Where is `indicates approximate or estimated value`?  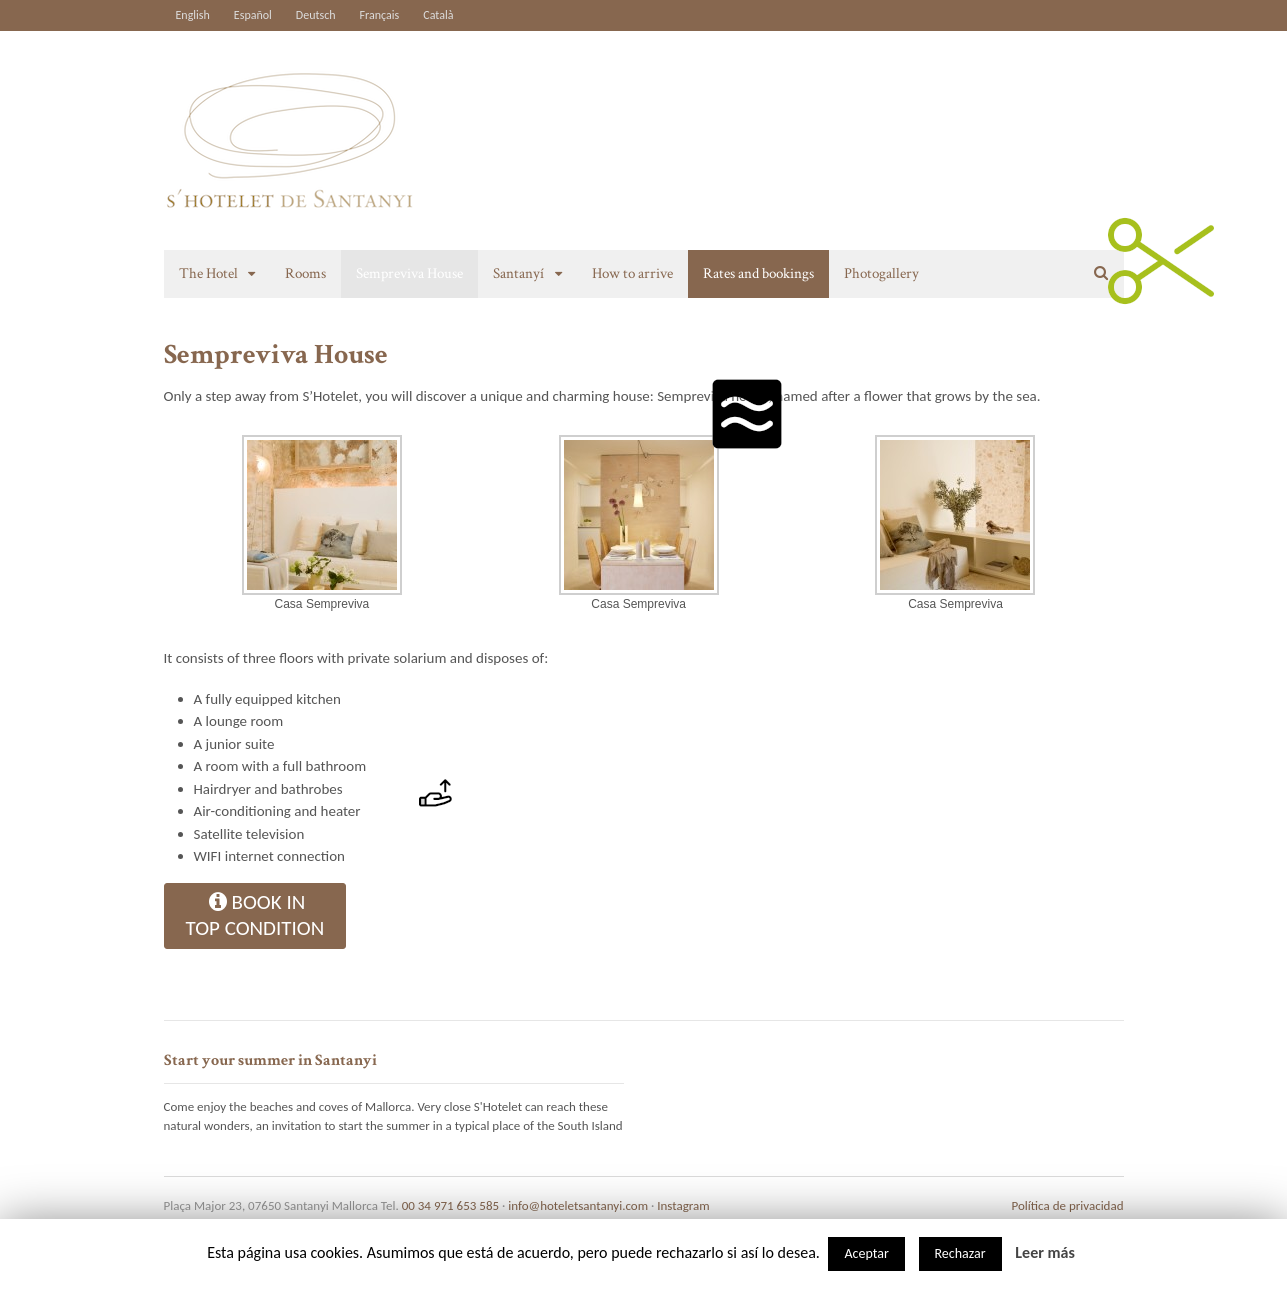
indicates approximate or estimated value is located at coordinates (747, 414).